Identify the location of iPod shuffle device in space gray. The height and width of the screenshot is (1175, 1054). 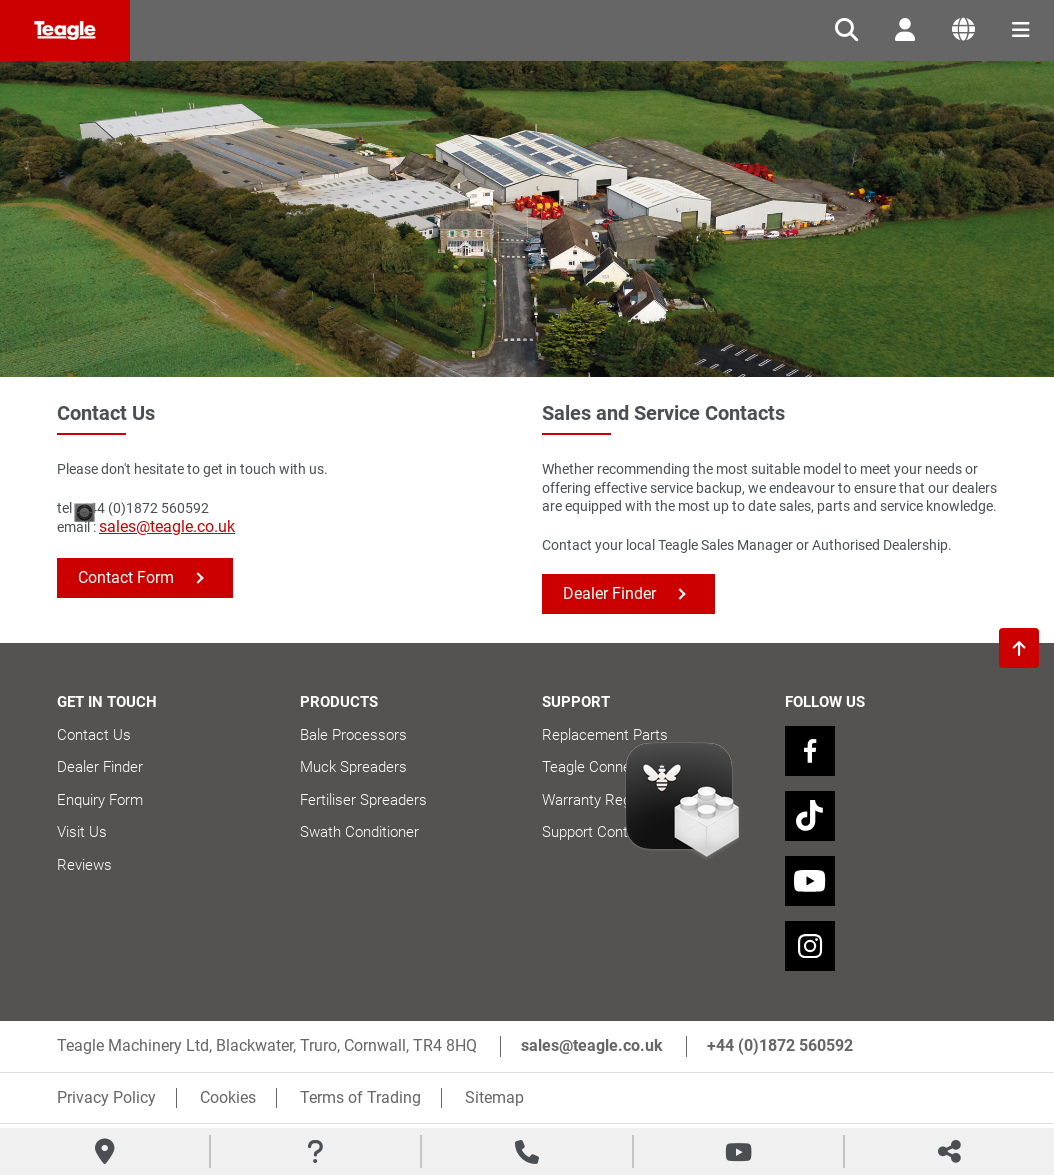
(84, 512).